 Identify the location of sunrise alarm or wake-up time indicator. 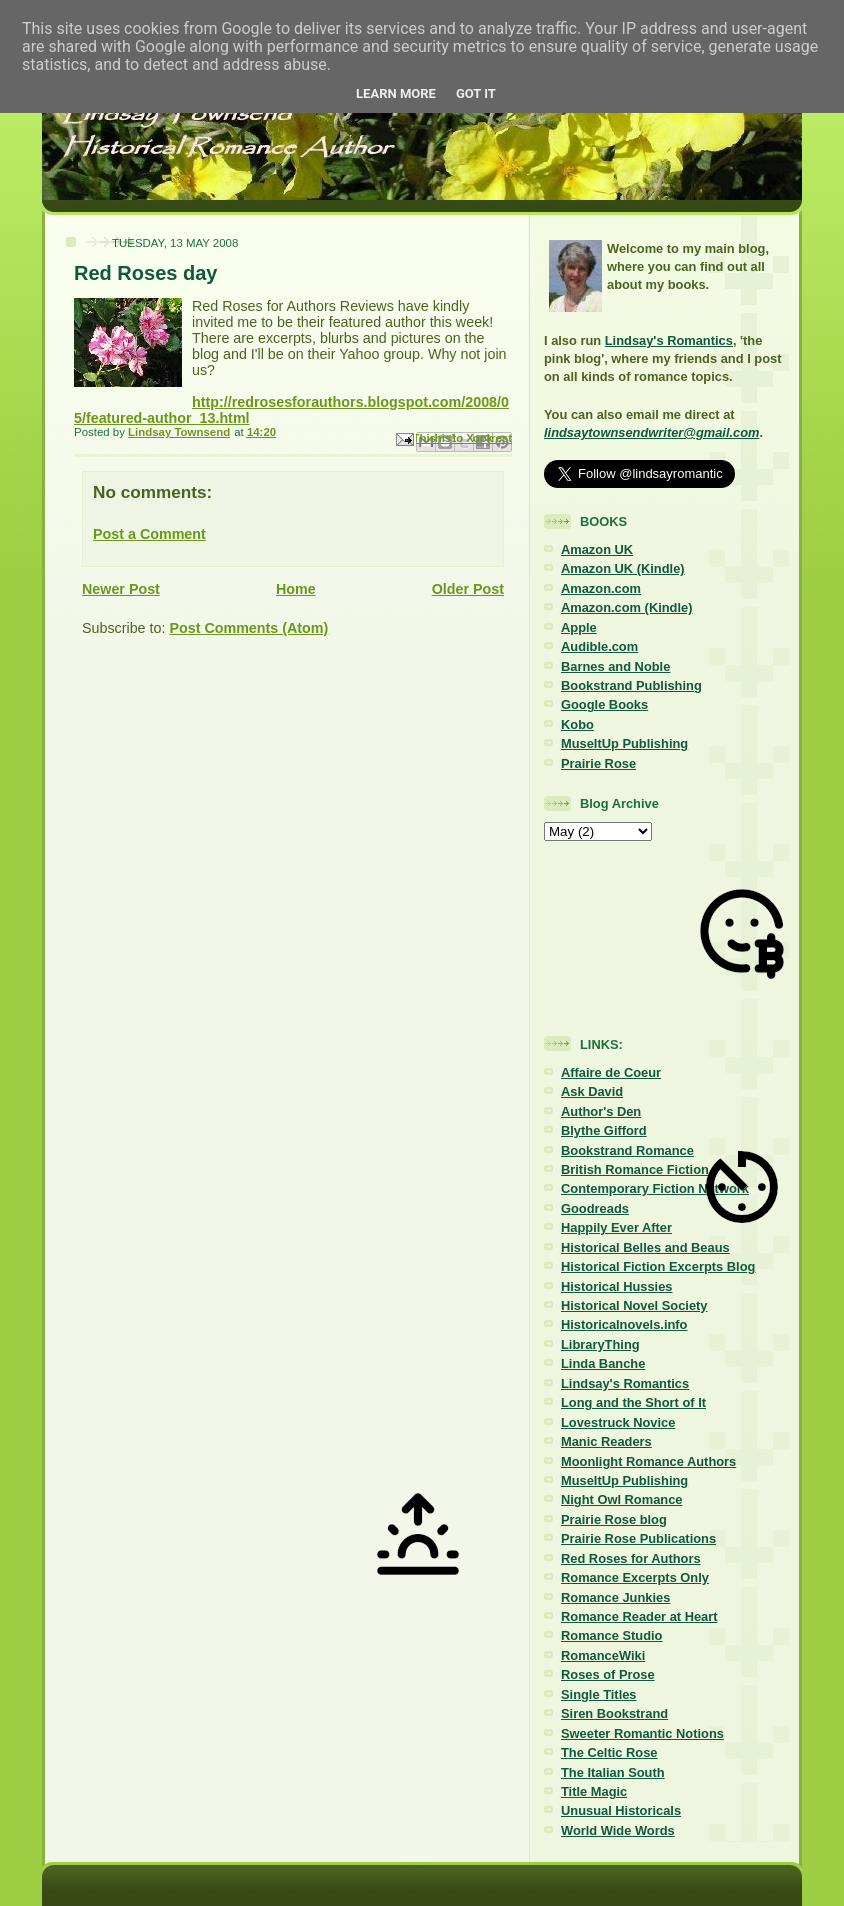
(418, 1534).